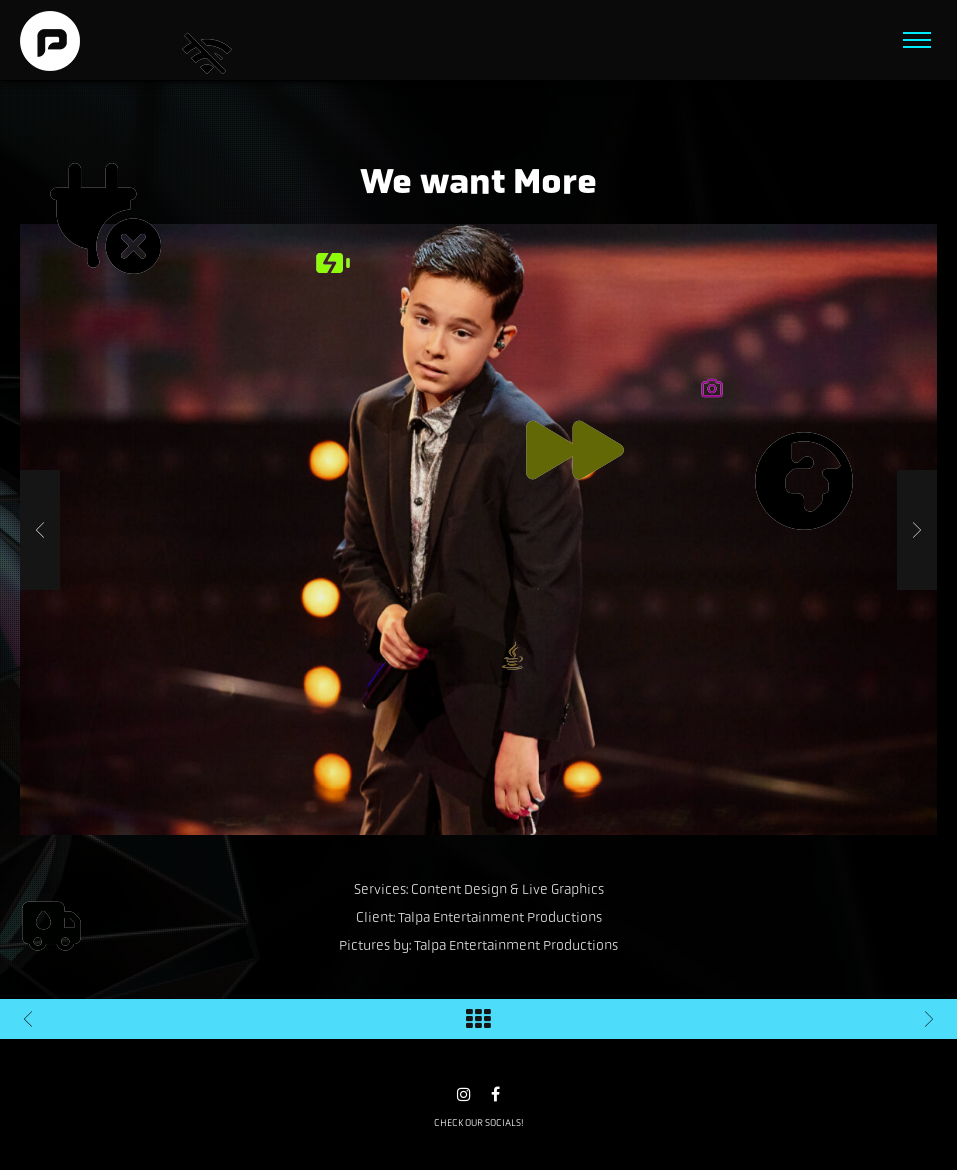 Image resolution: width=957 pixels, height=1170 pixels. What do you see at coordinates (712, 388) in the screenshot?
I see `take a photo` at bounding box center [712, 388].